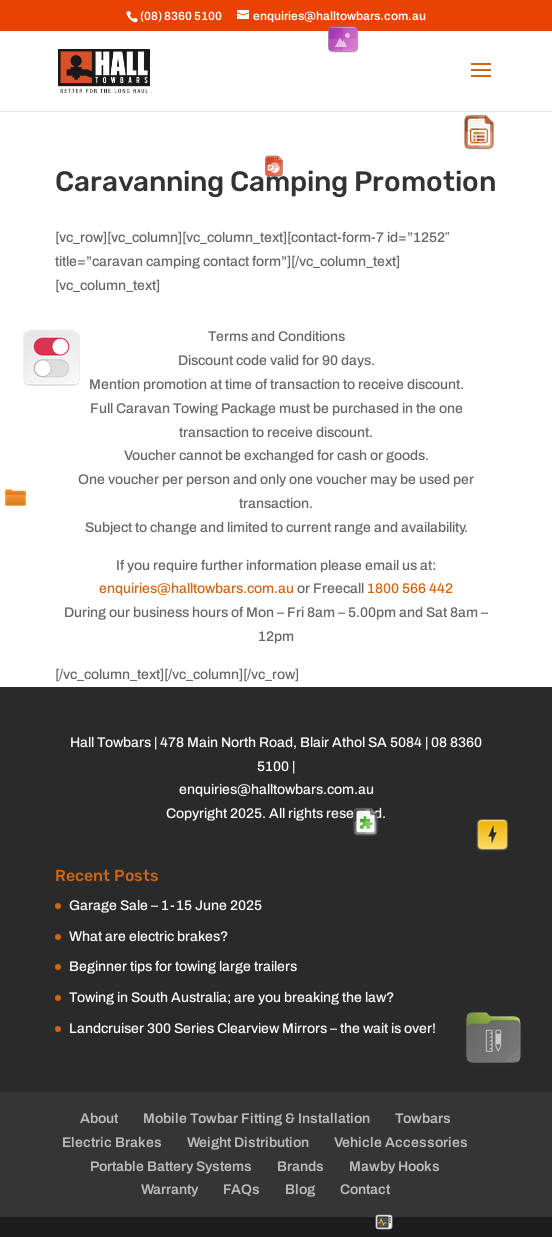 The height and width of the screenshot is (1237, 552). What do you see at coordinates (493, 1037) in the screenshot?
I see `open templates folder` at bounding box center [493, 1037].